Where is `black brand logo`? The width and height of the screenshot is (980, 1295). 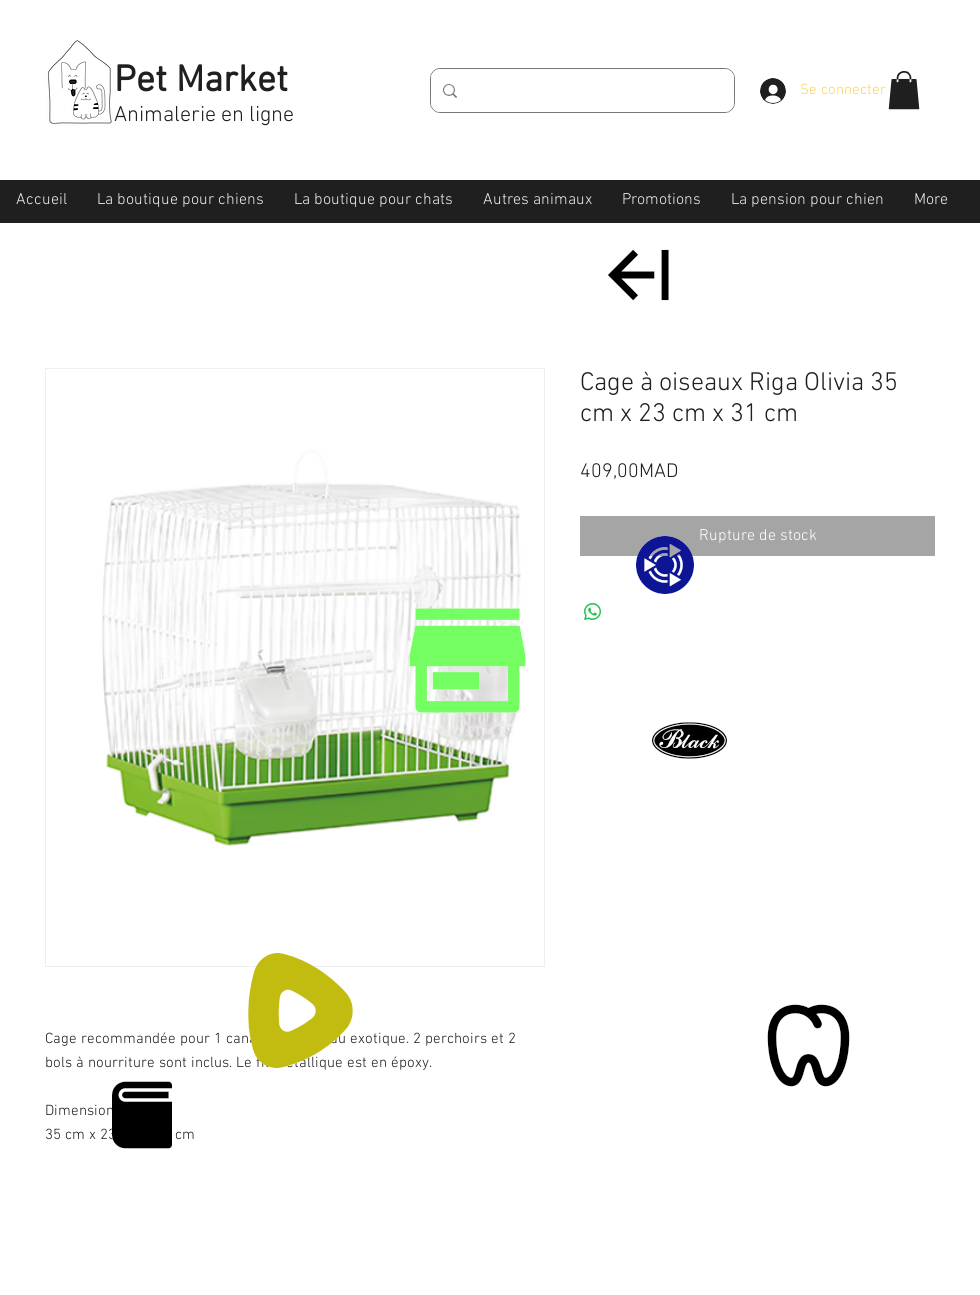
black brand logo is located at coordinates (689, 740).